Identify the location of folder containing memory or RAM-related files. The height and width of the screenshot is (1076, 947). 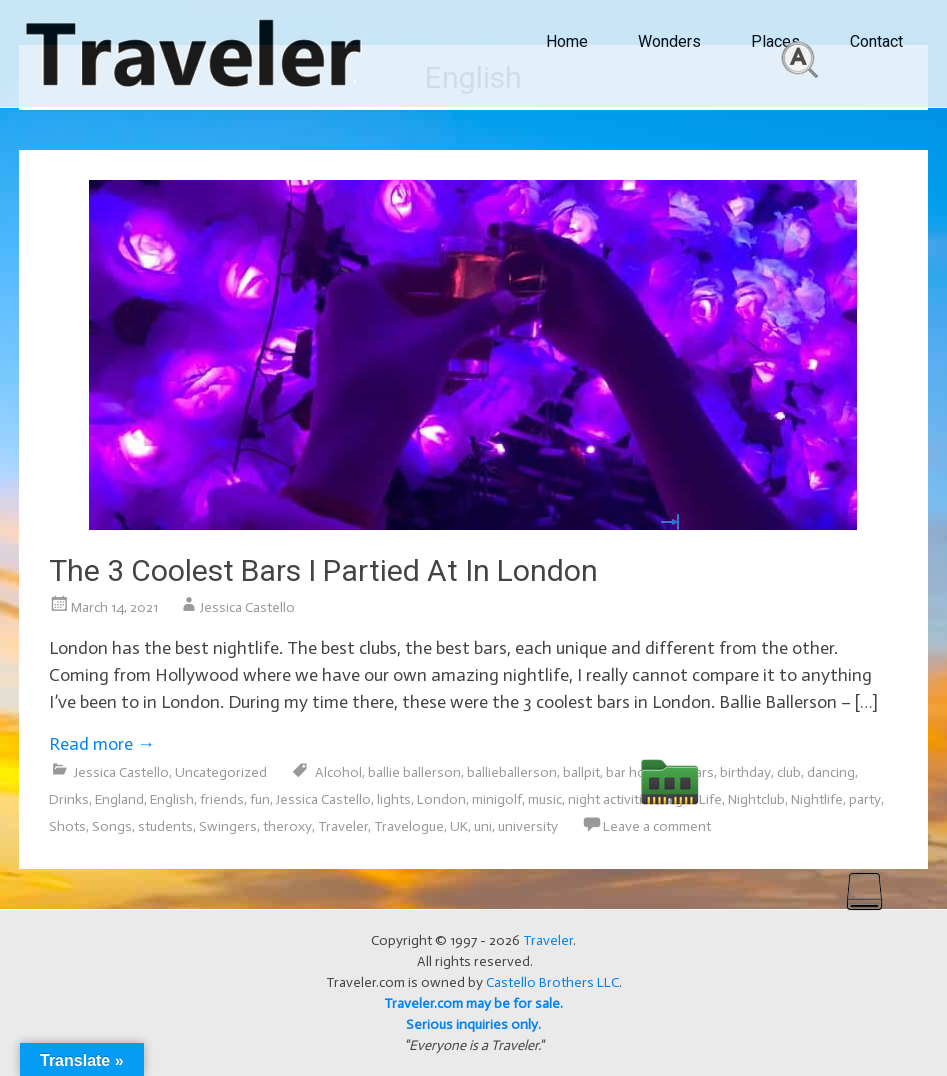
(669, 783).